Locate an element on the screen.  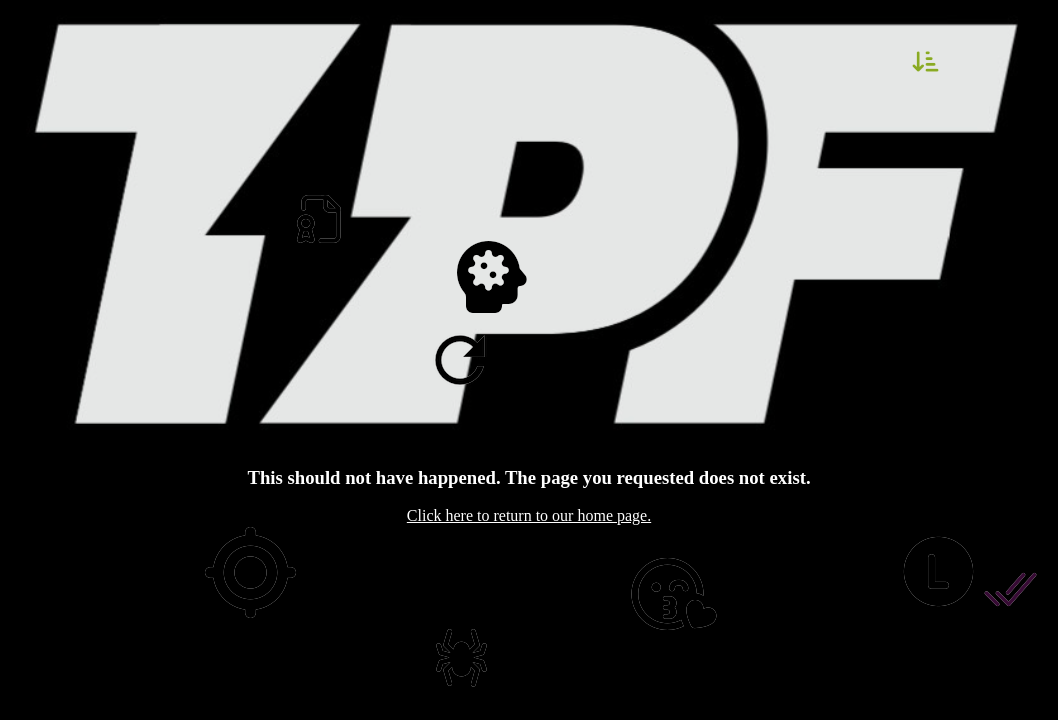
indicates an item or category labeled "L" is located at coordinates (938, 571).